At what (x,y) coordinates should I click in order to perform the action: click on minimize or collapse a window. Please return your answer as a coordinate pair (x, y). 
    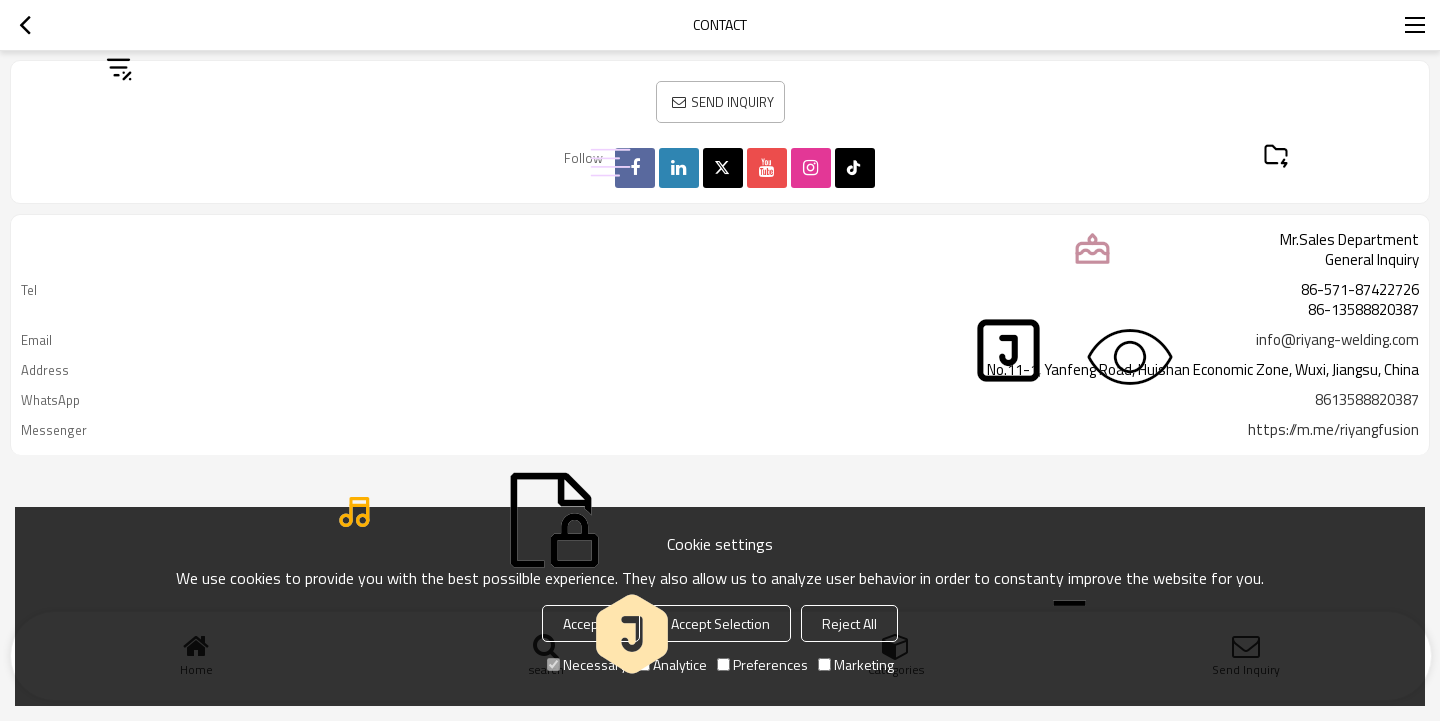
    Looking at the image, I should click on (1069, 600).